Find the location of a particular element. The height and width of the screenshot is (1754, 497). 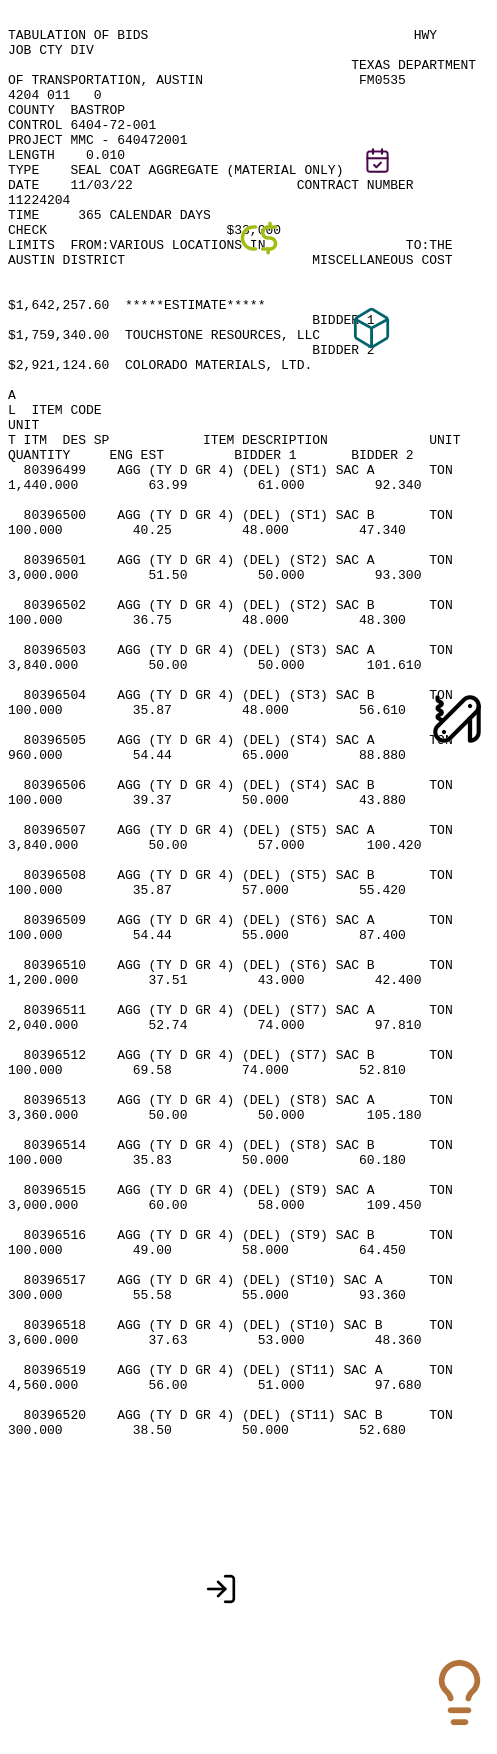

confirm or complete a scheduled event is located at coordinates (377, 160).